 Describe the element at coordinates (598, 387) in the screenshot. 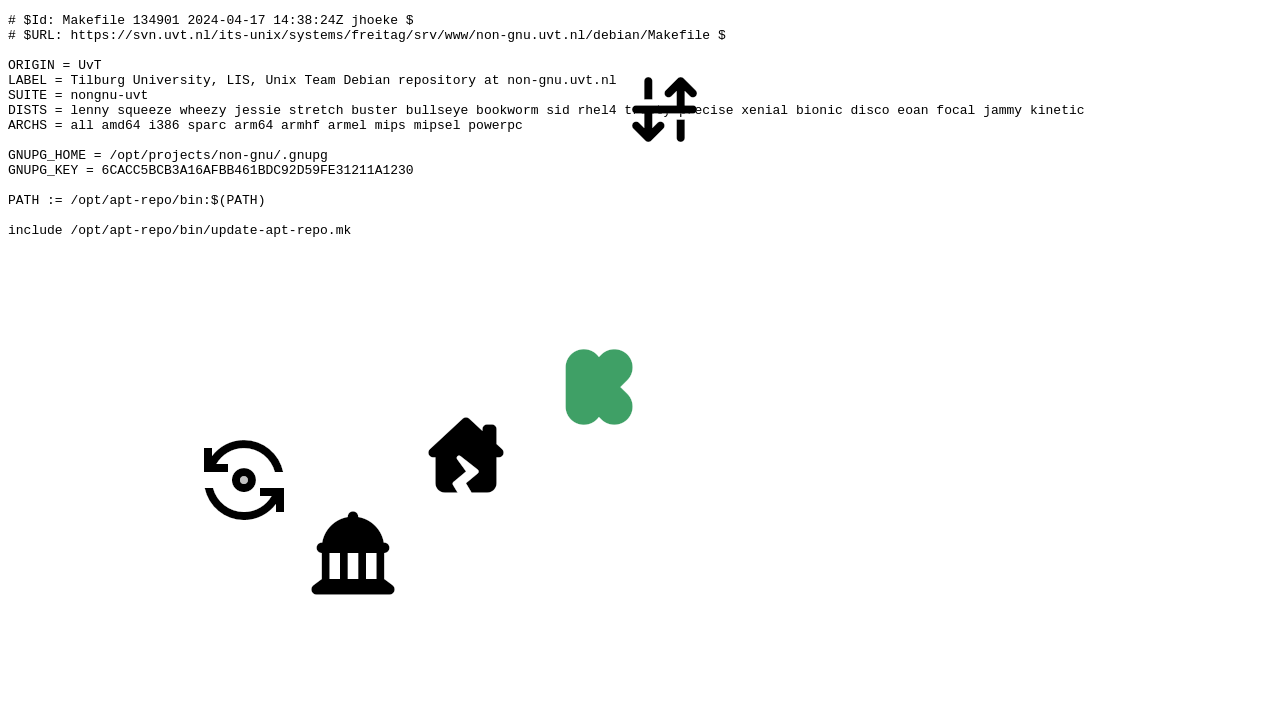

I see `link to Kickstarter profile or campaign` at that location.